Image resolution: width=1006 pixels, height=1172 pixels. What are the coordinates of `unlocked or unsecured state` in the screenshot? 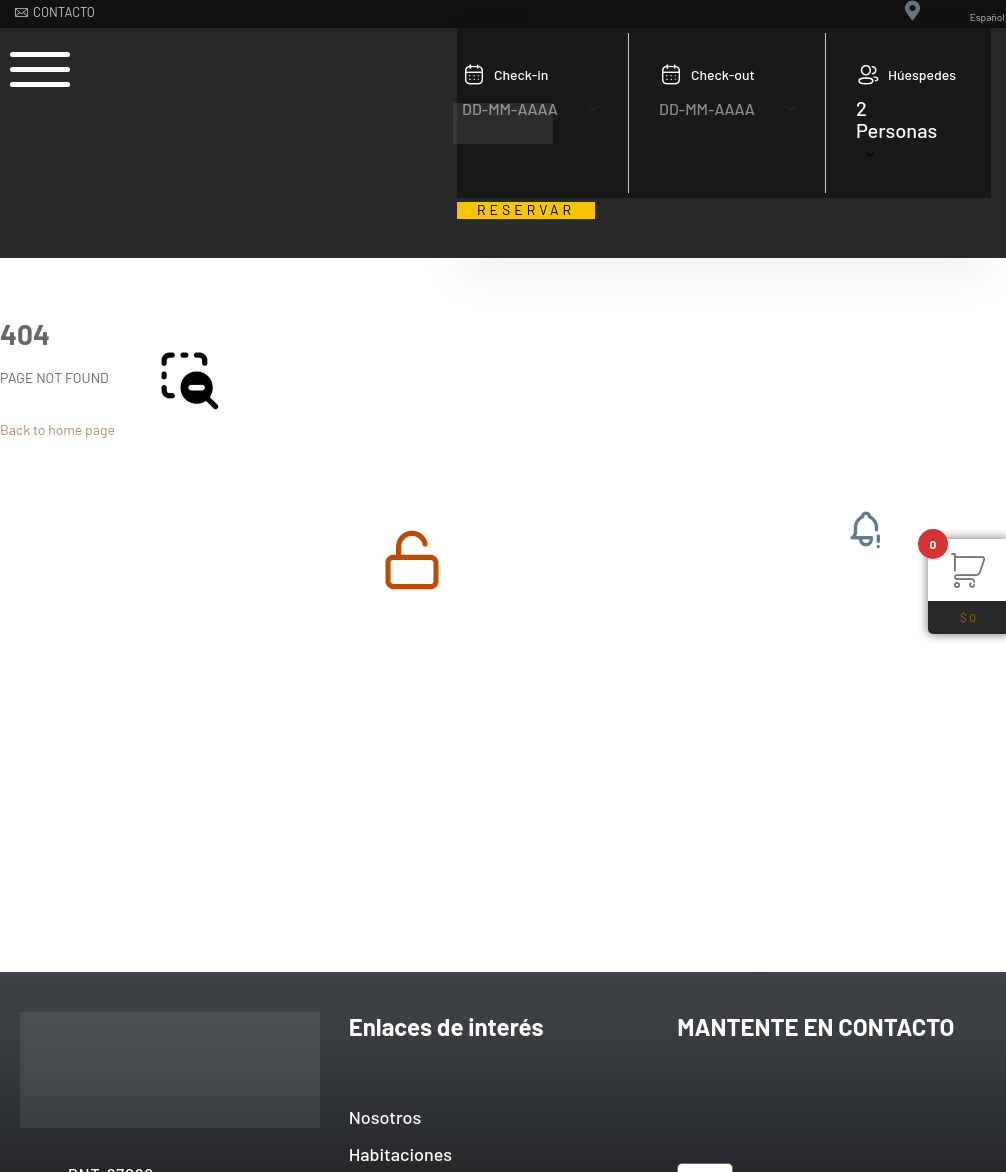 It's located at (412, 560).